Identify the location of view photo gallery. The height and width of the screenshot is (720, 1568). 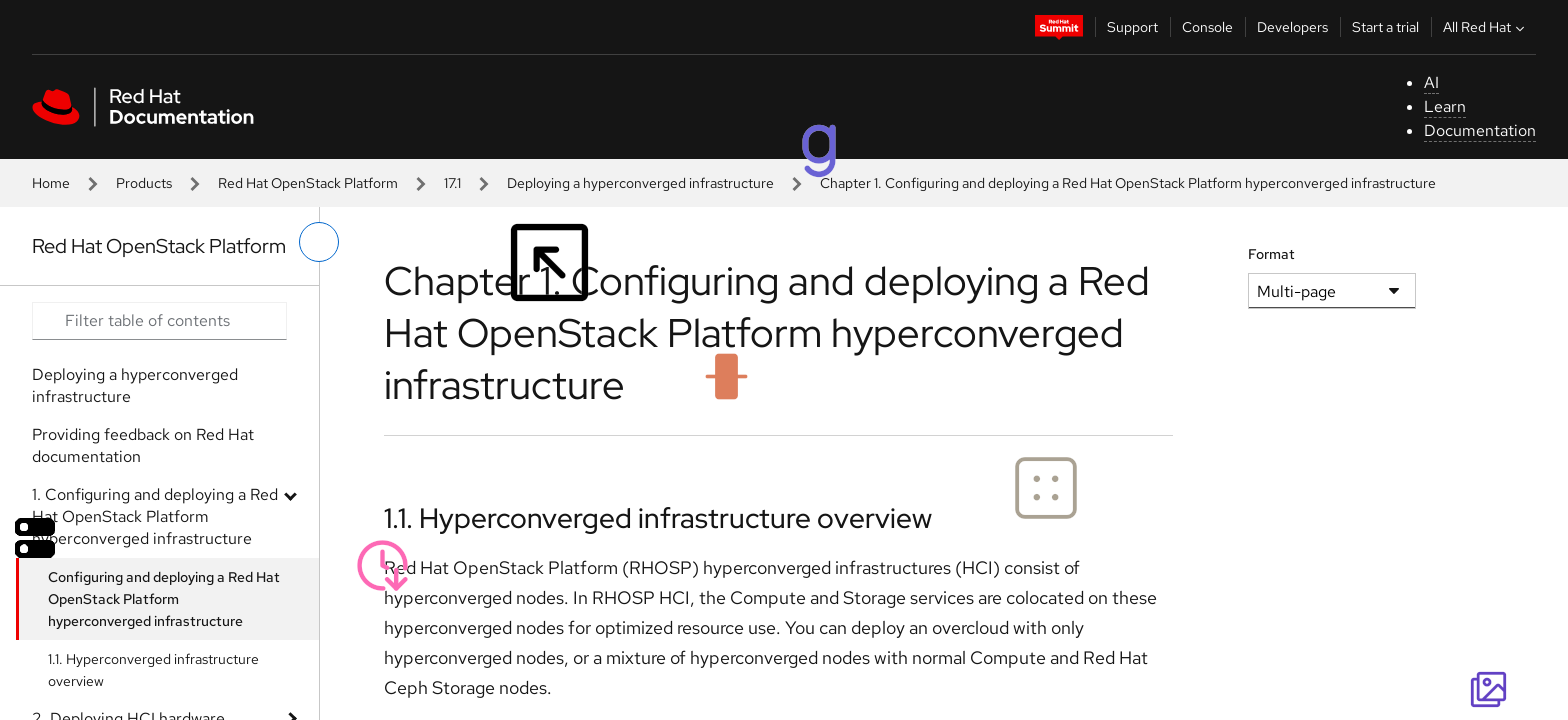
(1488, 689).